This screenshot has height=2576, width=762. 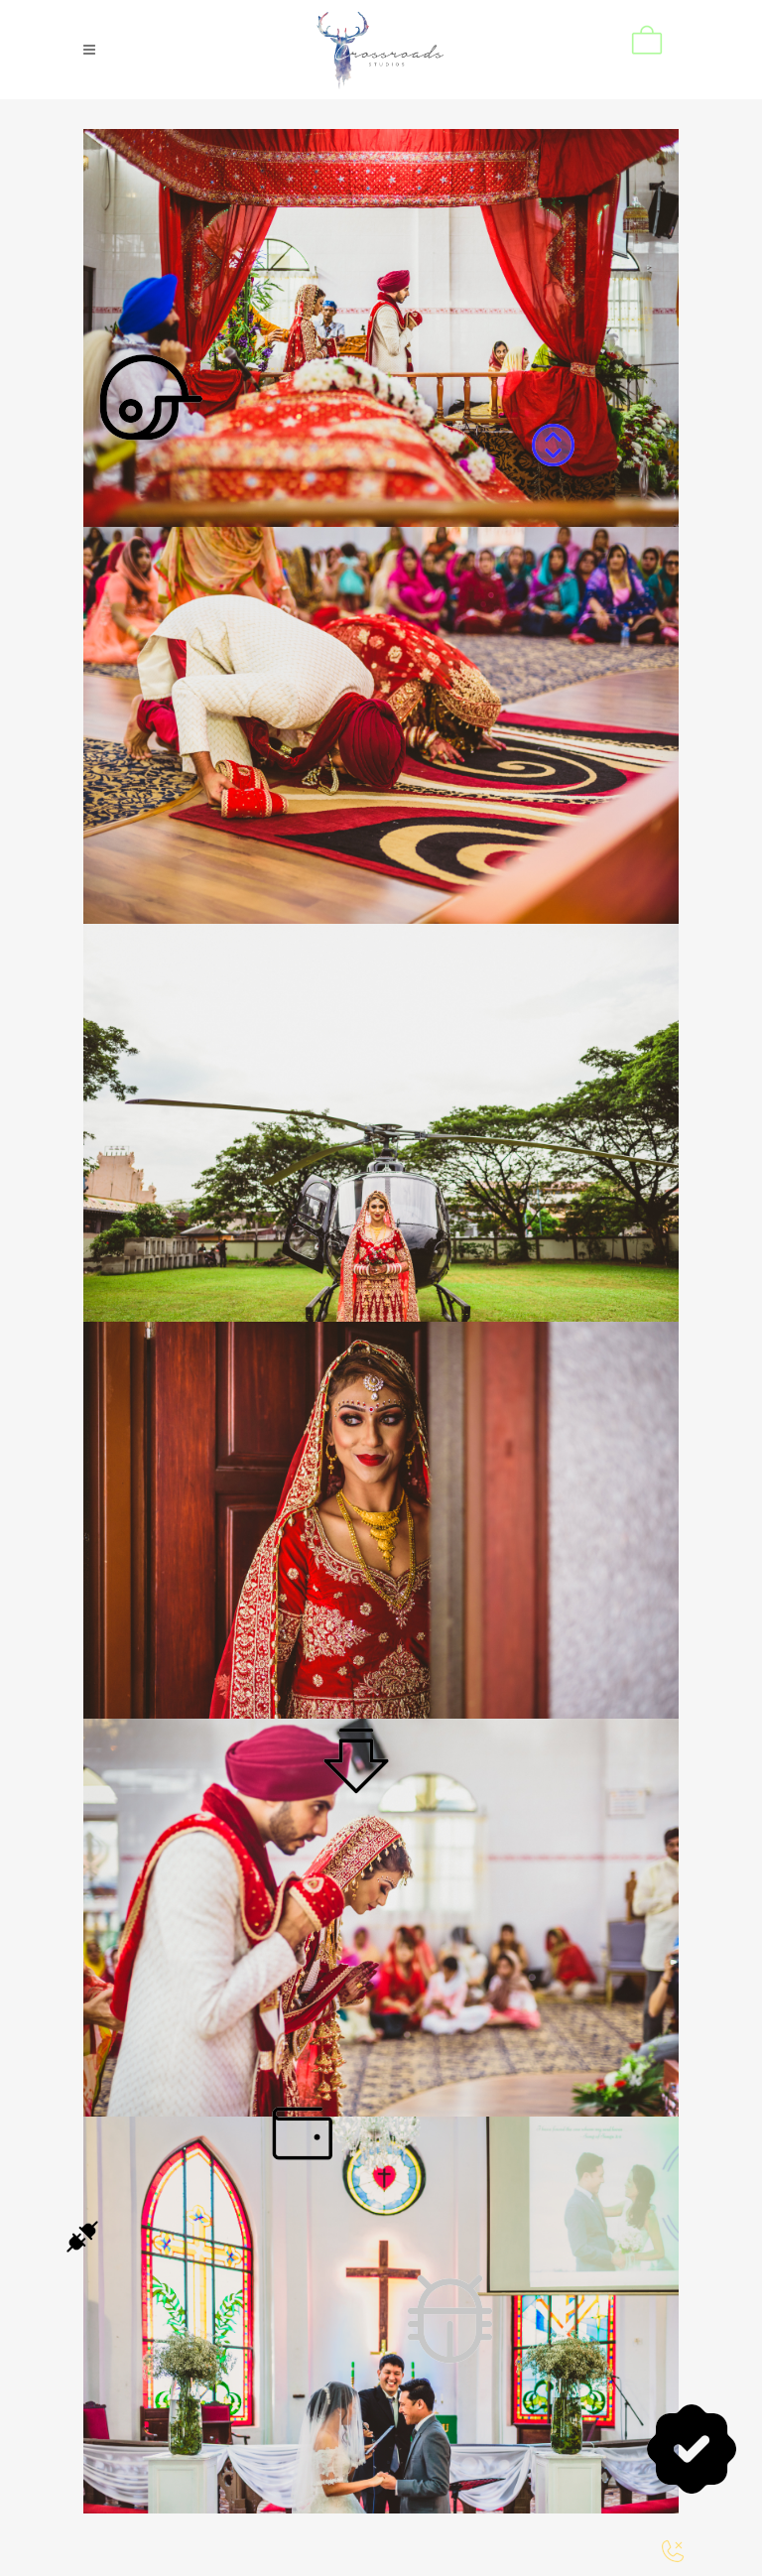 I want to click on download a file or content, so click(x=356, y=1758).